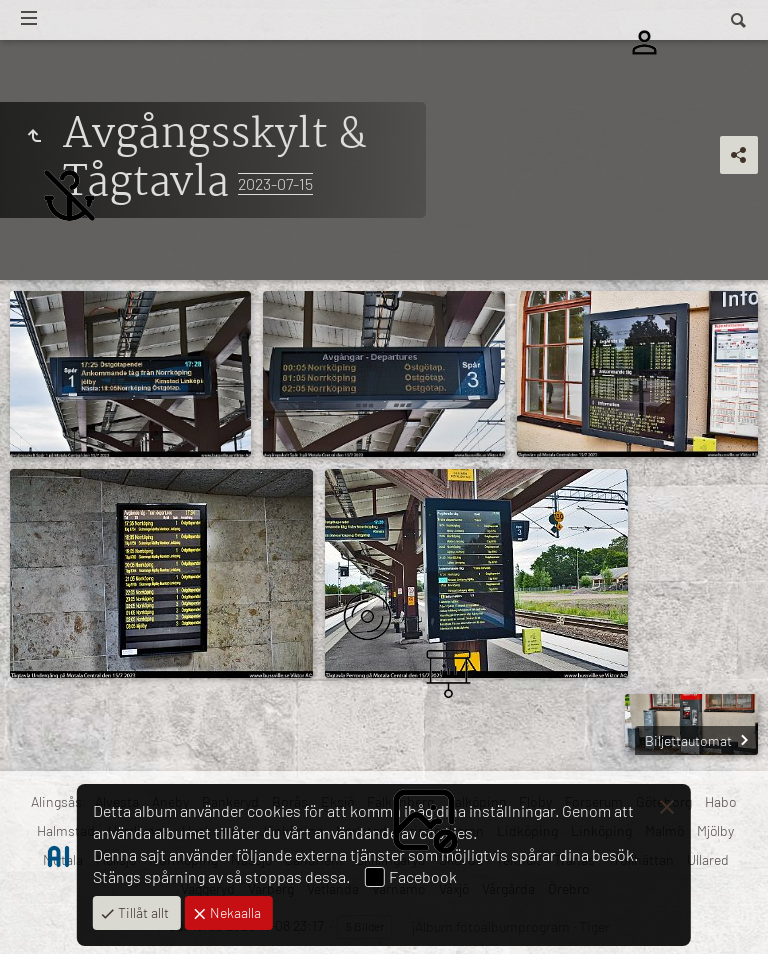 The height and width of the screenshot is (954, 768). What do you see at coordinates (424, 820) in the screenshot?
I see `cancel image upload` at bounding box center [424, 820].